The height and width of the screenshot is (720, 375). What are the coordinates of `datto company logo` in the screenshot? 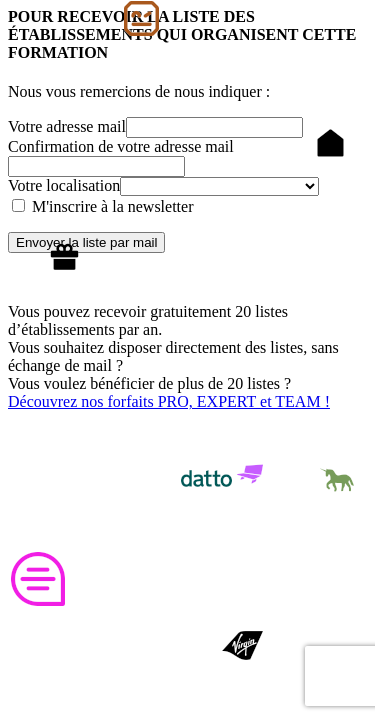 It's located at (206, 478).